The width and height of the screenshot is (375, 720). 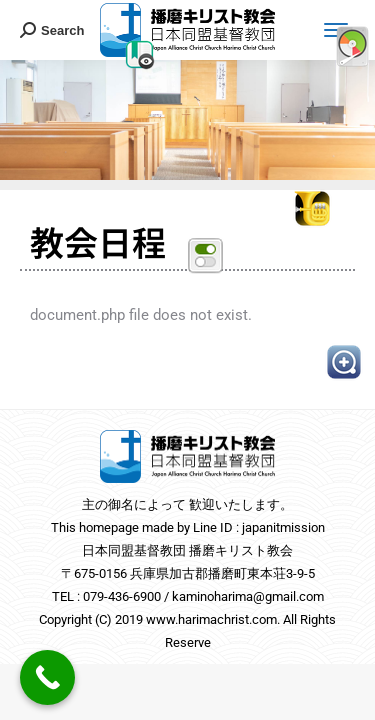 I want to click on open calibre e-book viewer, so click(x=139, y=54).